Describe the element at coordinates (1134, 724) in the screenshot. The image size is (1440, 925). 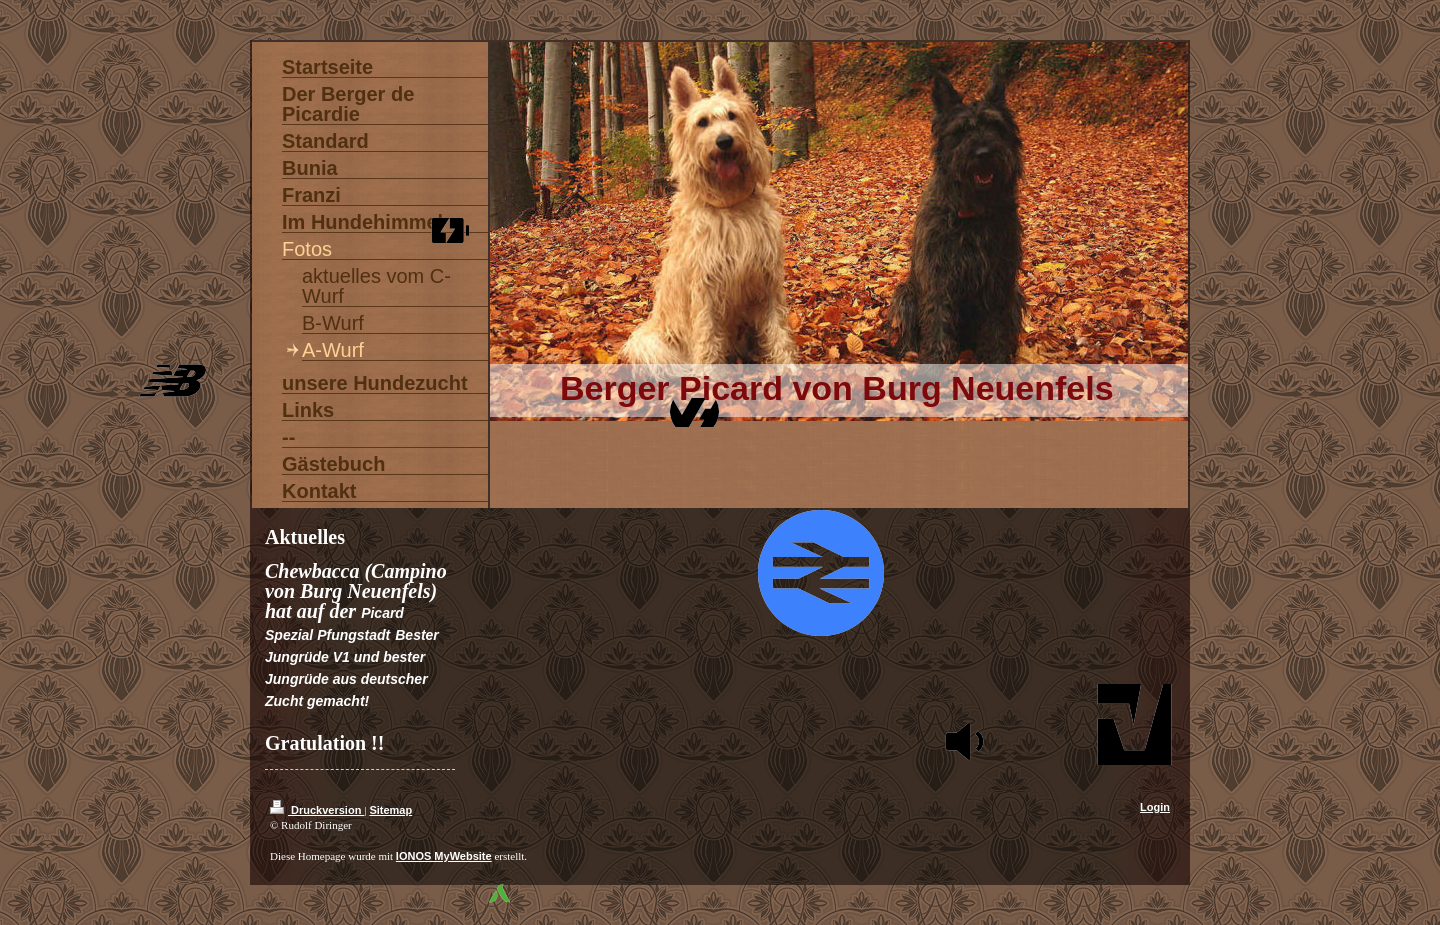
I see `vBulletin forum software logo` at that location.